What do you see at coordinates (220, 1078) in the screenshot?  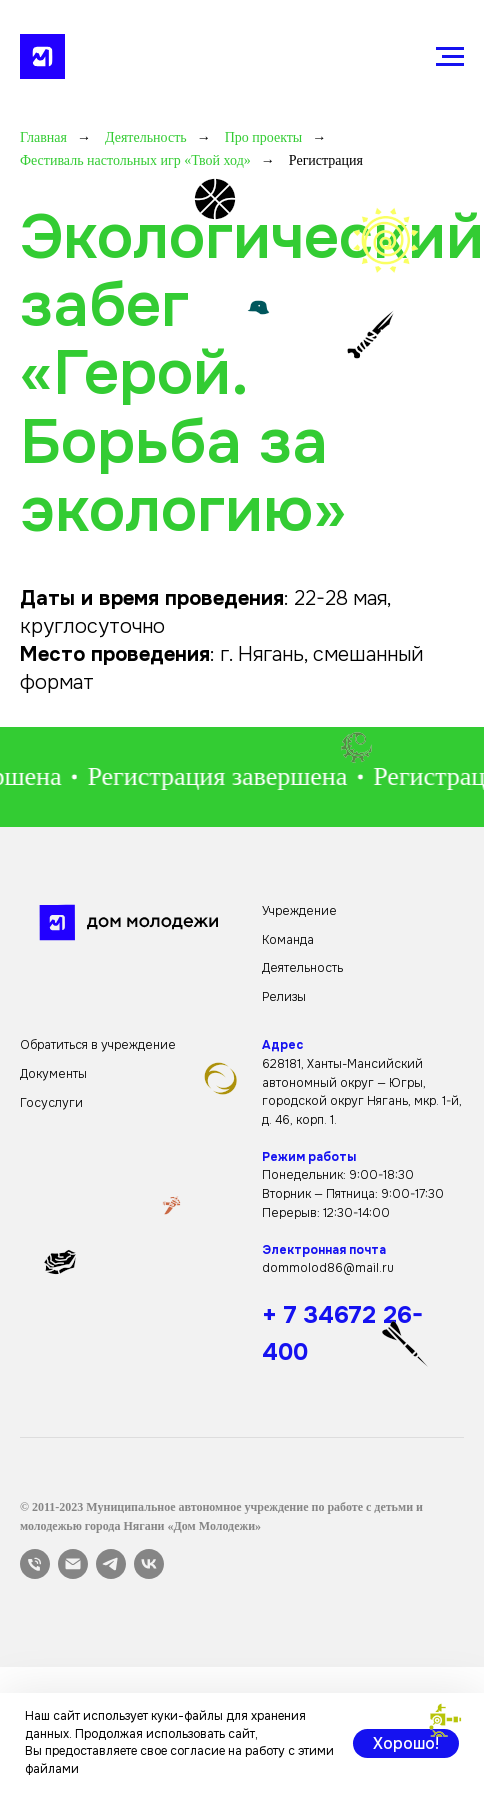 I see `indicates a beast or creature ability in a game interface` at bounding box center [220, 1078].